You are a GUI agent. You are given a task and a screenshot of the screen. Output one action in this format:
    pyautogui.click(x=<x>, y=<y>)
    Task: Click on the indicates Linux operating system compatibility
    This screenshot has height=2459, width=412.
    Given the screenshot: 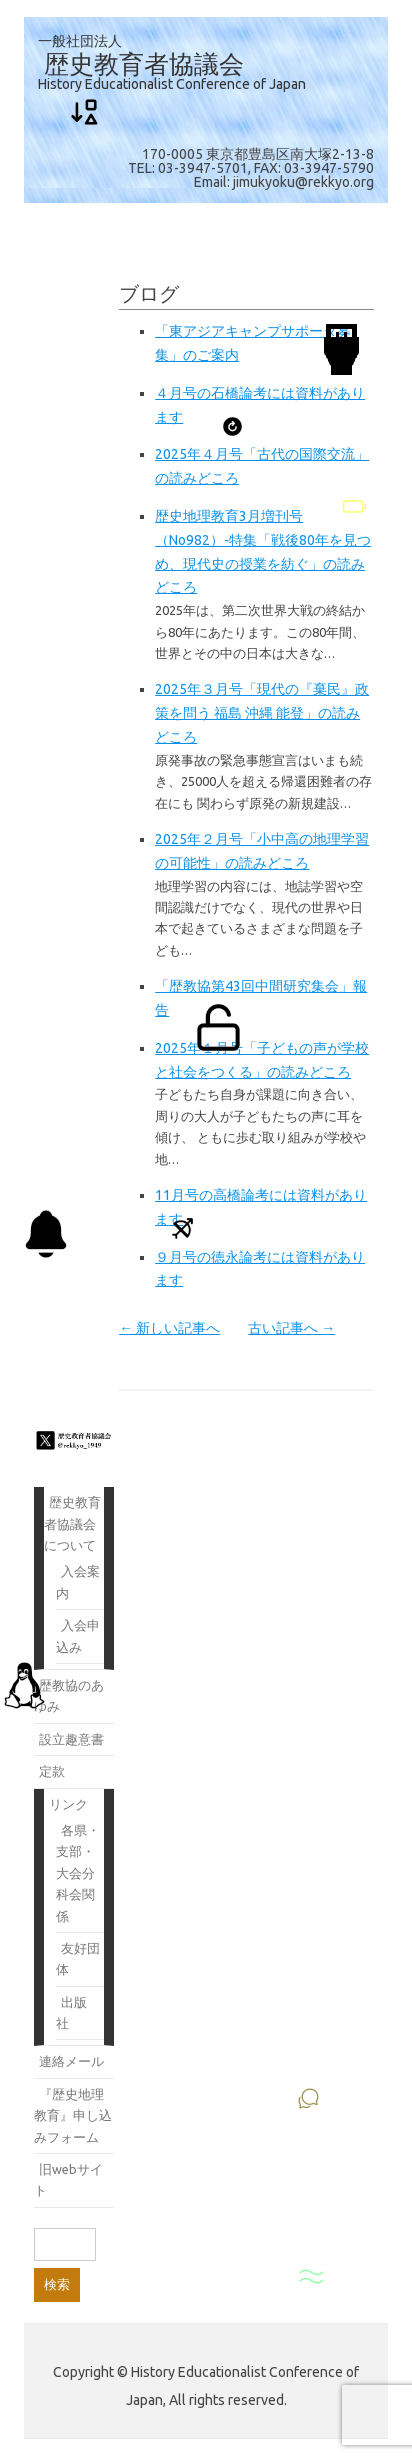 What is the action you would take?
    pyautogui.click(x=24, y=1685)
    